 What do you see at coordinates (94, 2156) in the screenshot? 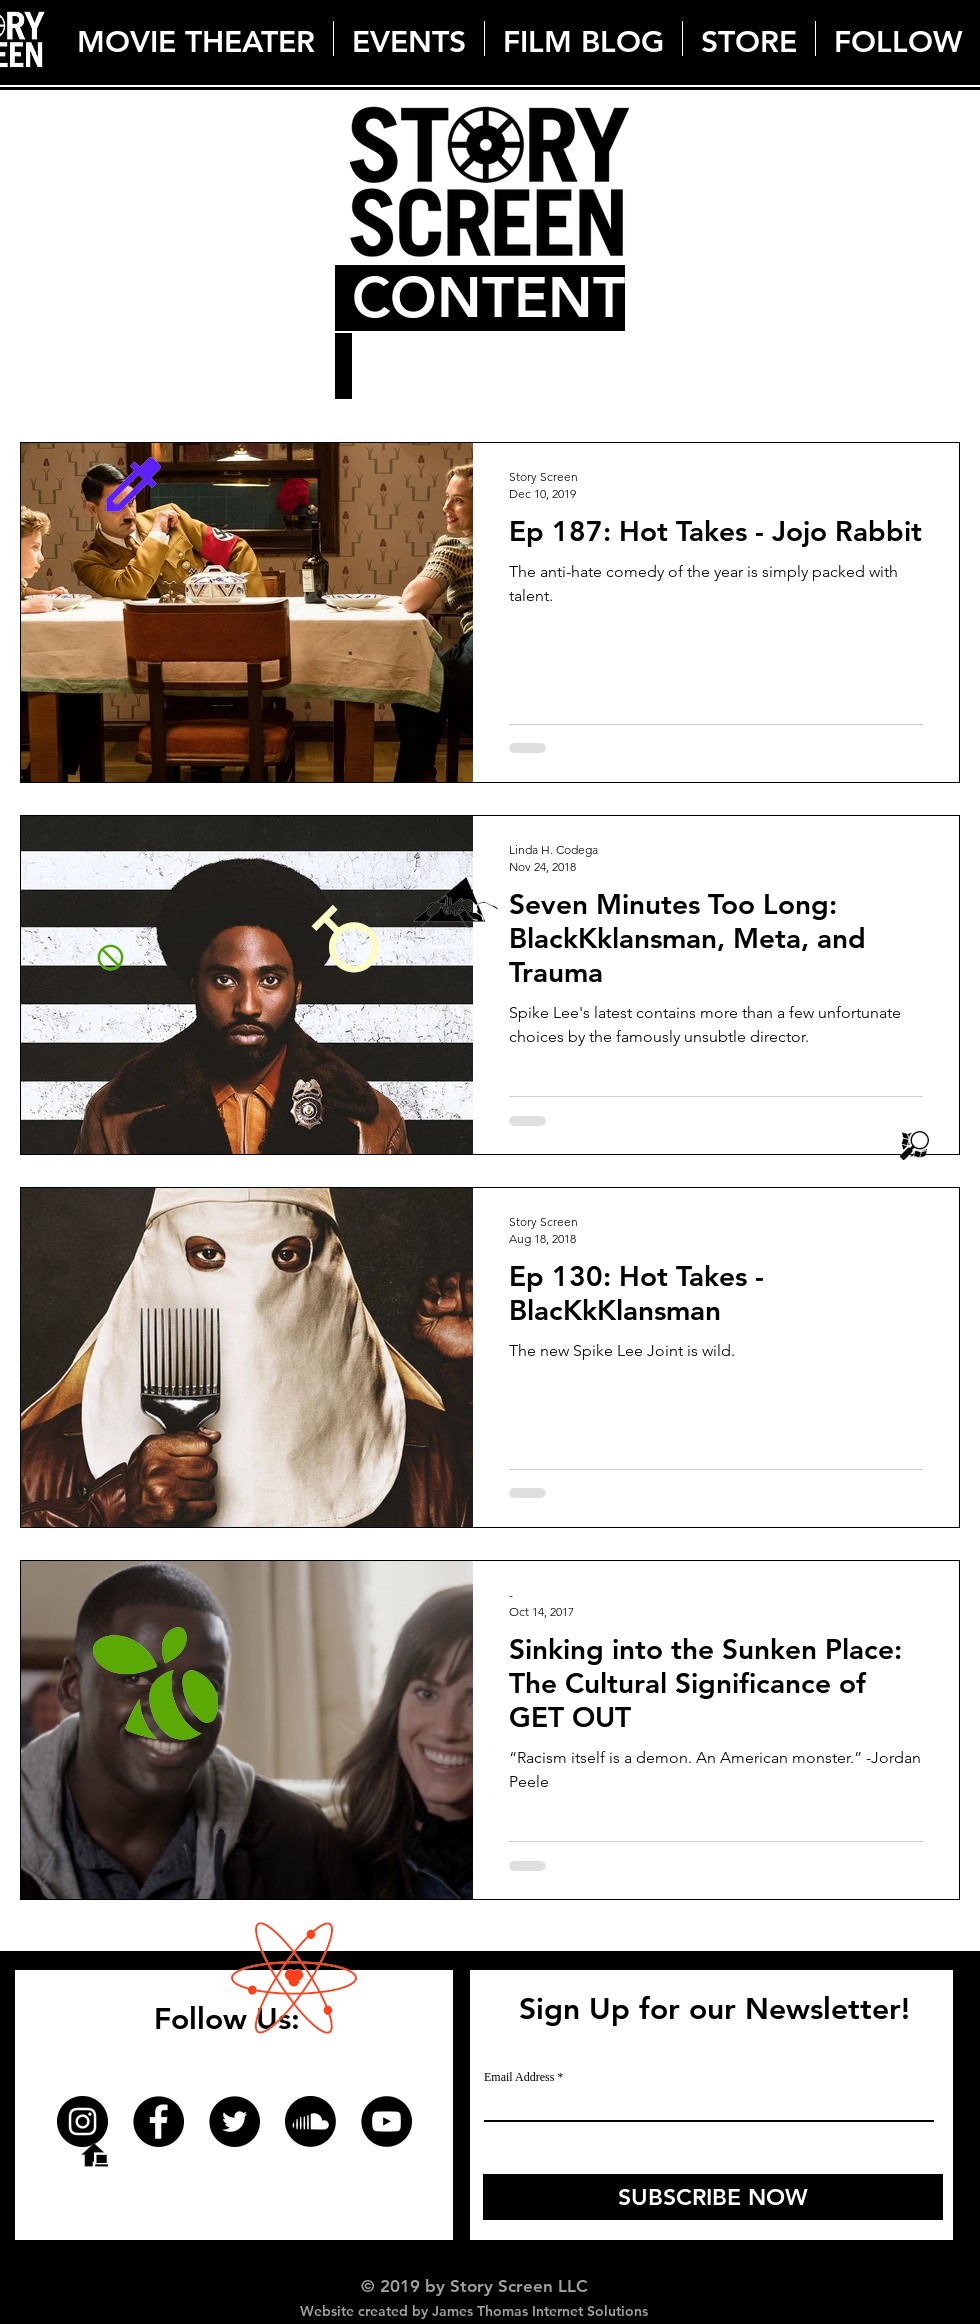
I see `access home office or remote work settings` at bounding box center [94, 2156].